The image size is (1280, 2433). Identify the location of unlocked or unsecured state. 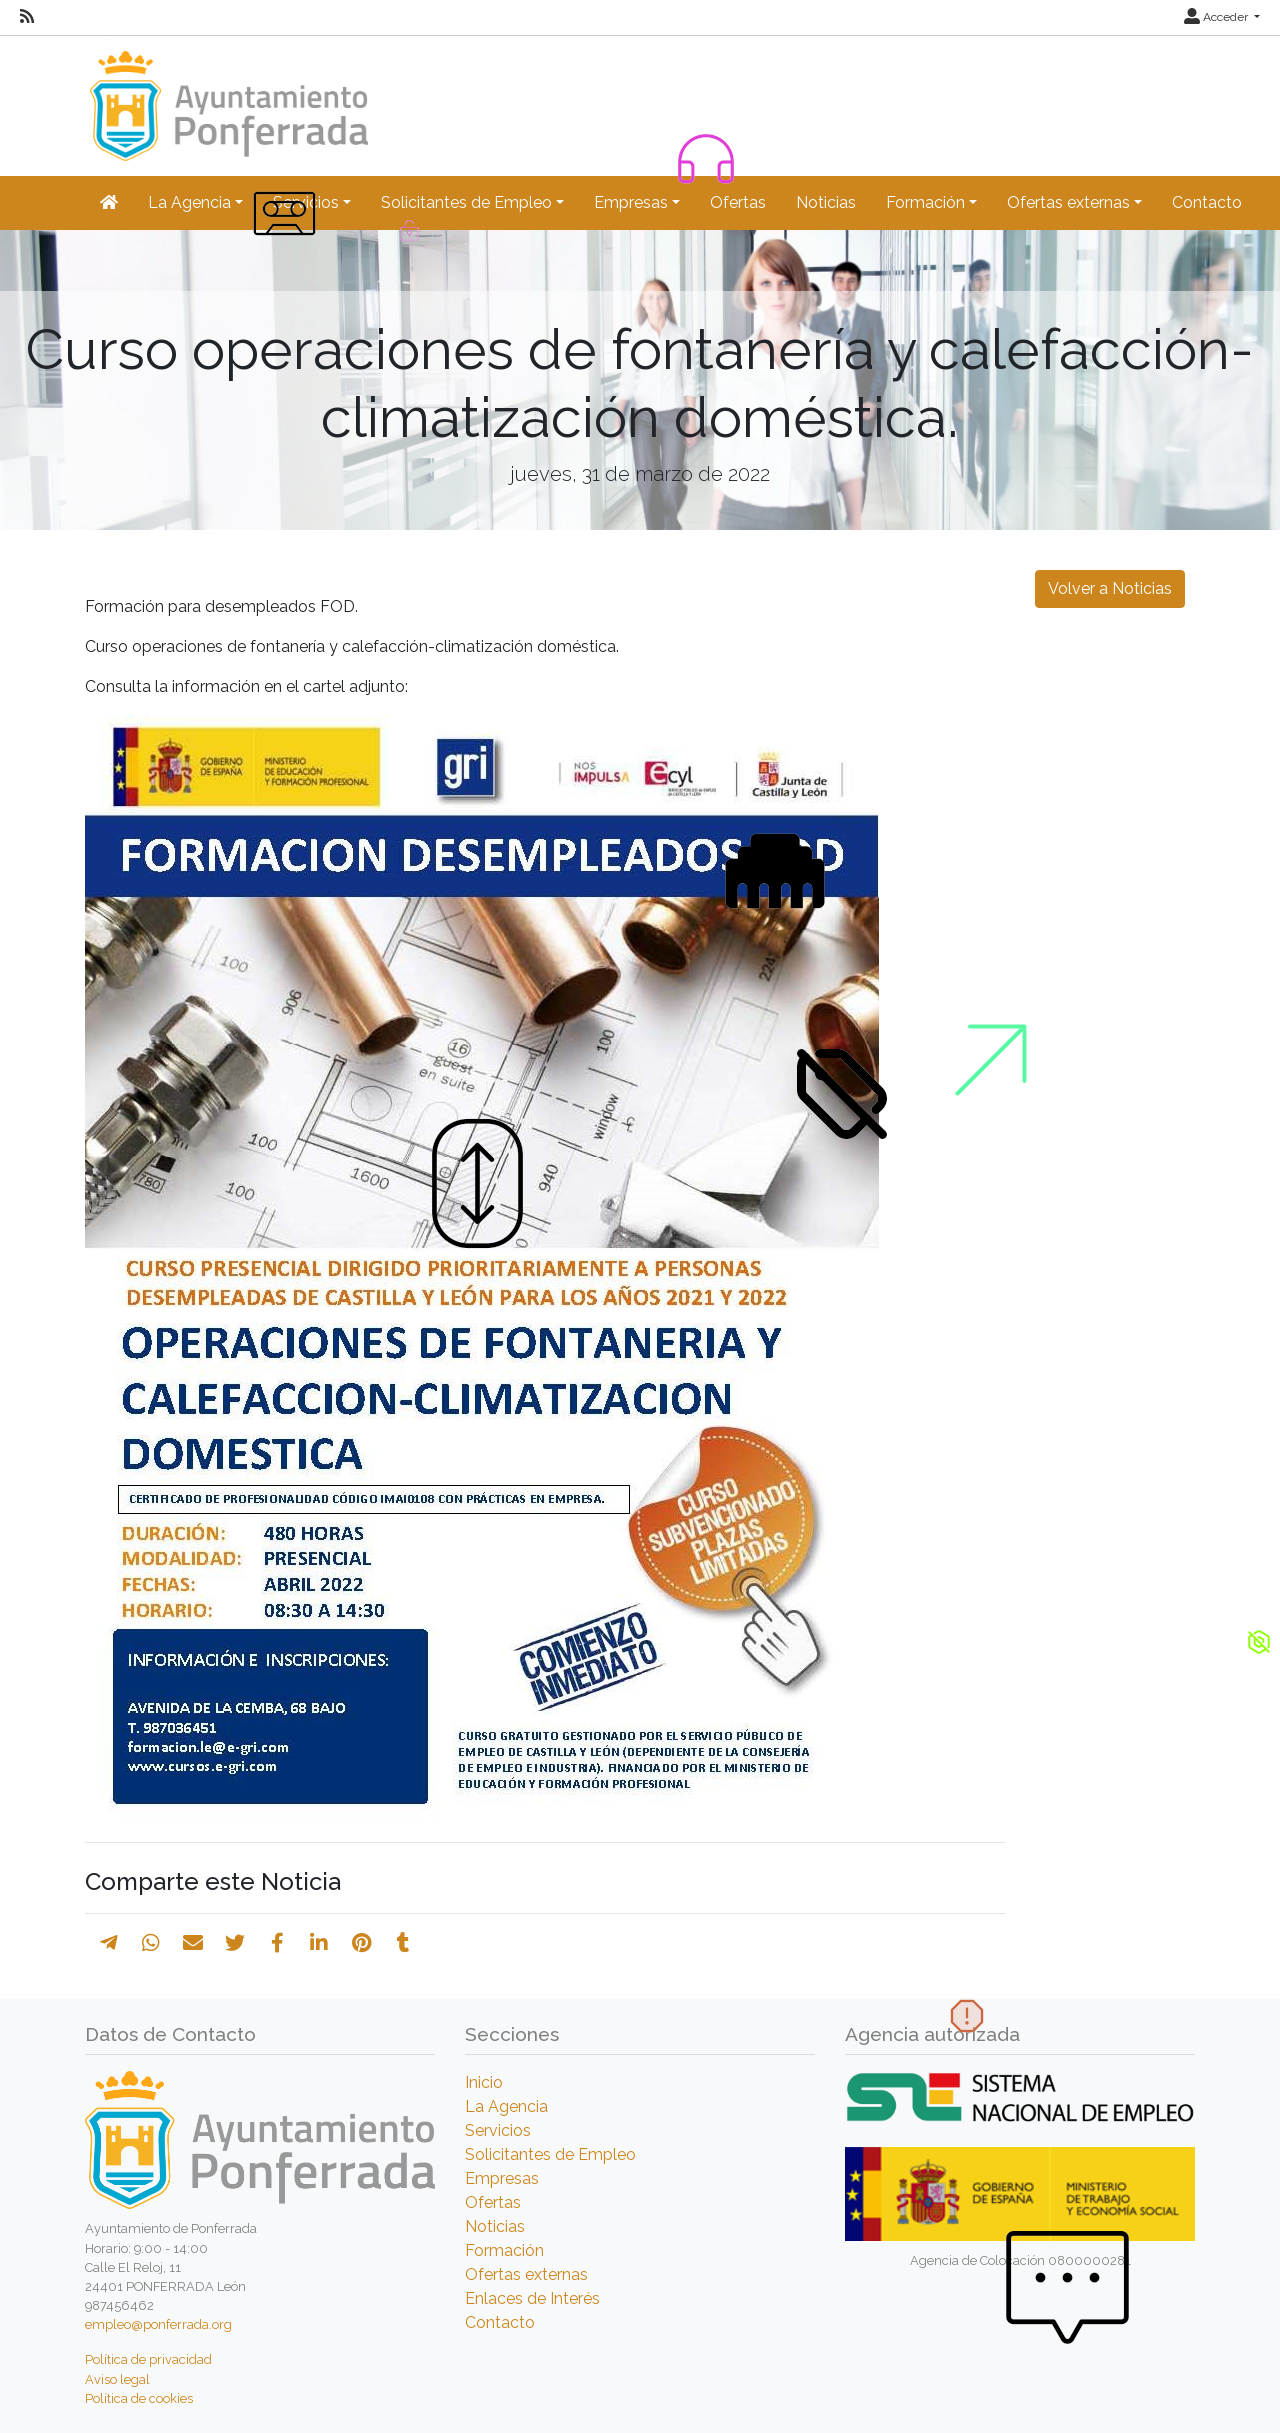
(409, 231).